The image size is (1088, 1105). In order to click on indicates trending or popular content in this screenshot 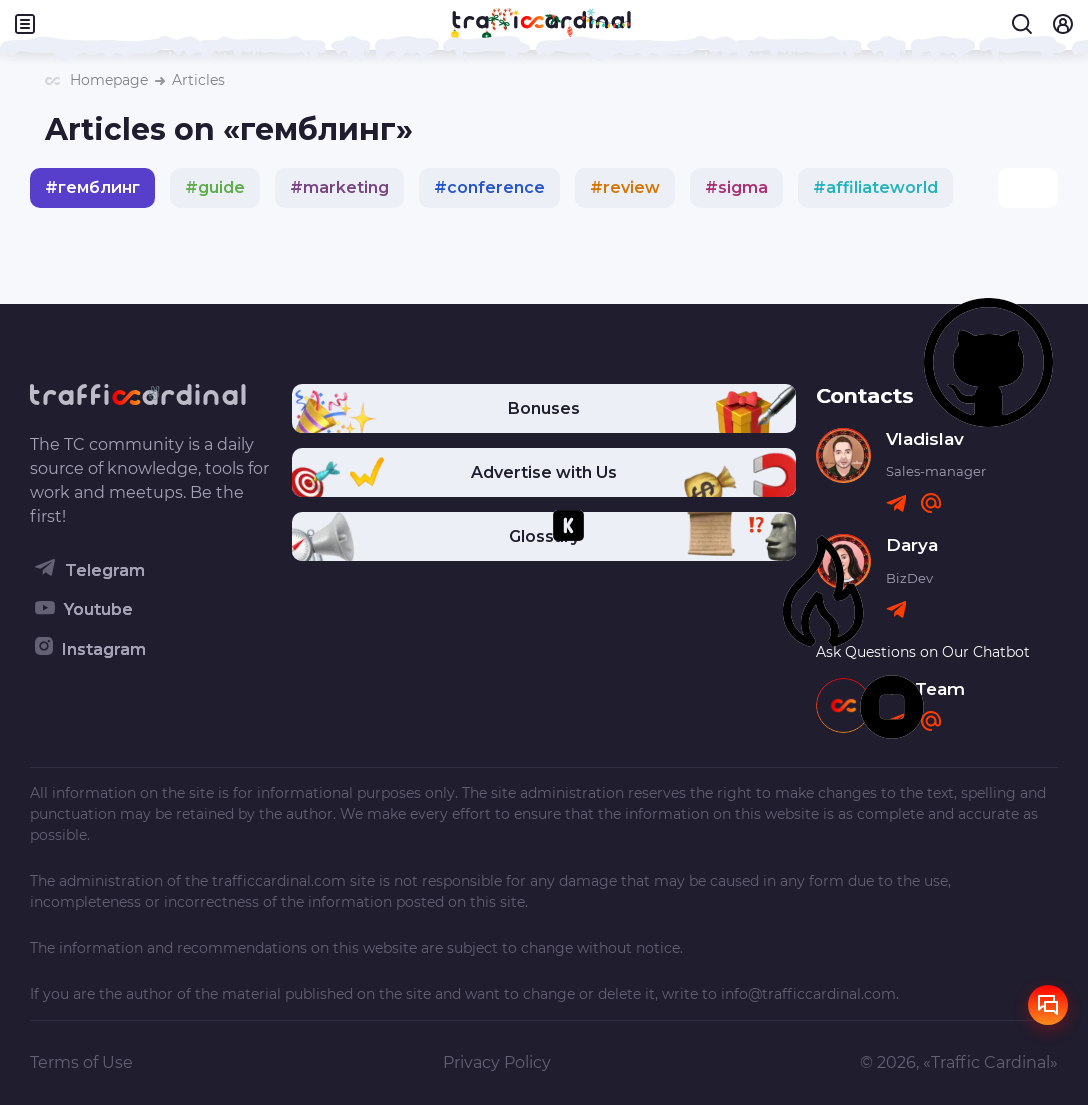, I will do `click(823, 591)`.